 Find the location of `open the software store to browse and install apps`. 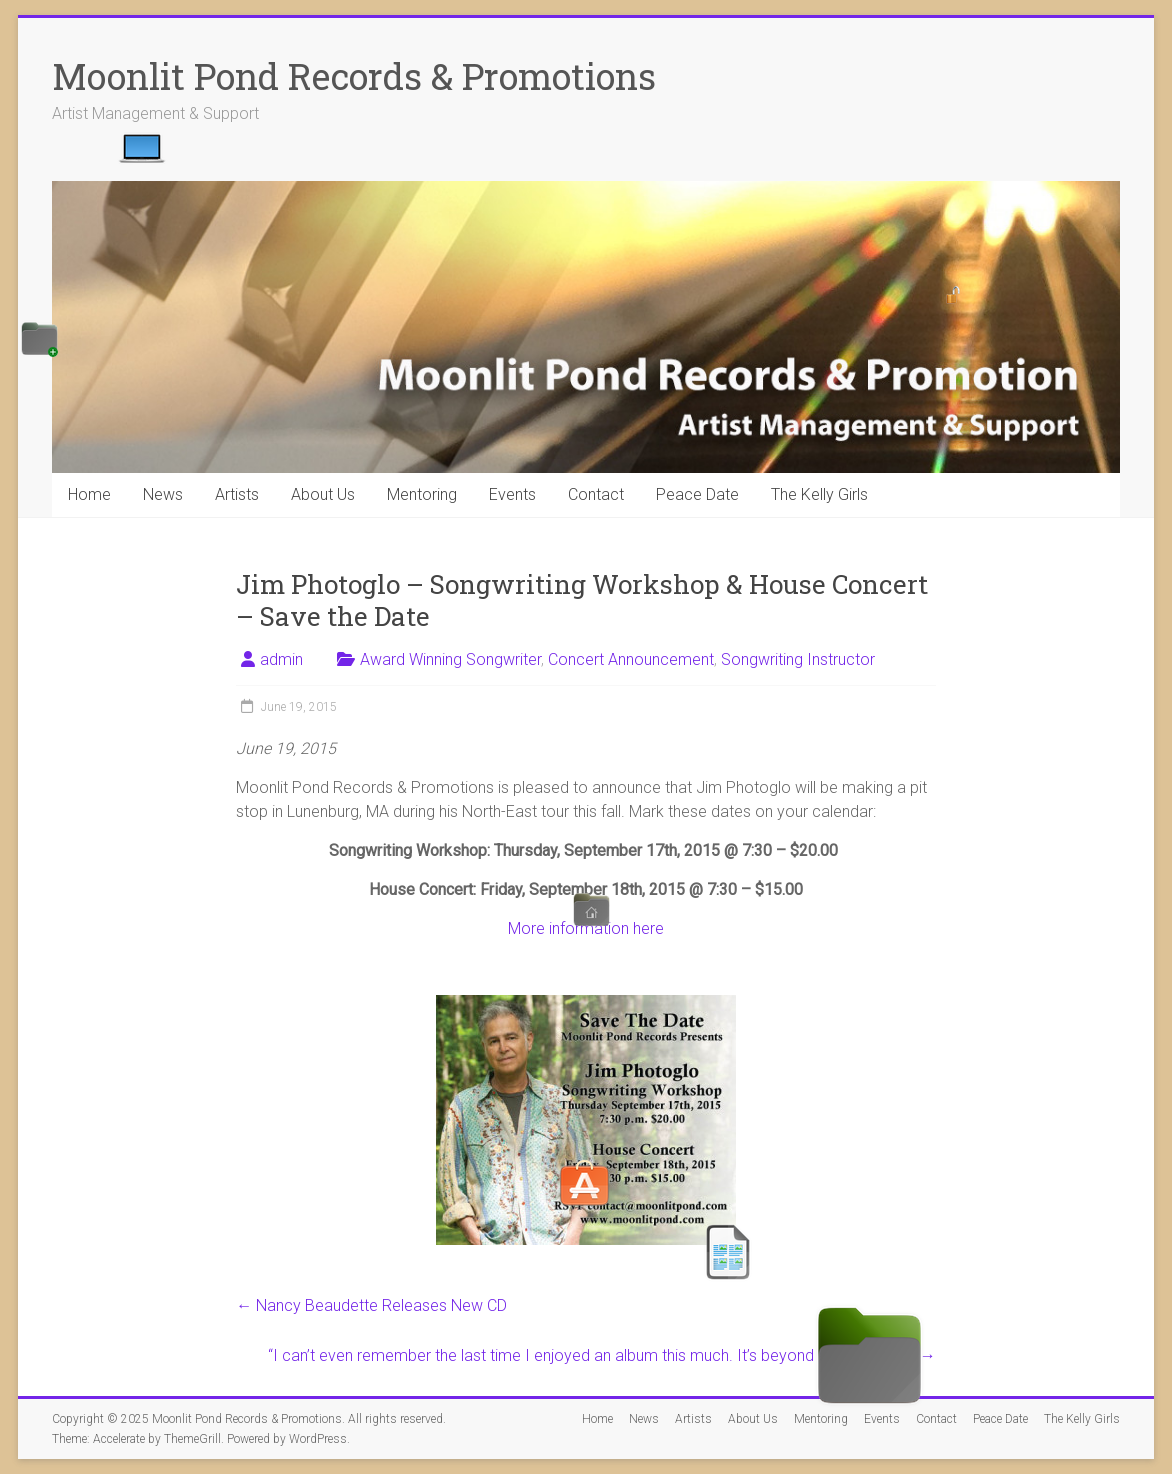

open the software store to browse and install apps is located at coordinates (584, 1185).